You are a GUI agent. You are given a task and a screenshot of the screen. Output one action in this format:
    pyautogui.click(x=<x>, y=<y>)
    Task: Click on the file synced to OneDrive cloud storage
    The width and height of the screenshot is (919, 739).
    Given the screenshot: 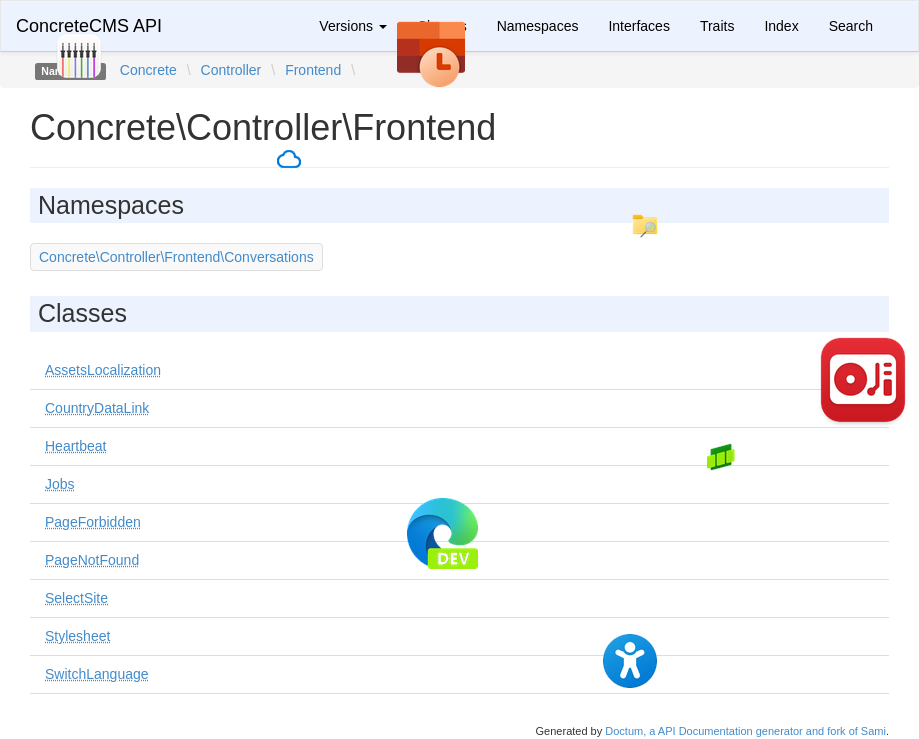 What is the action you would take?
    pyautogui.click(x=289, y=160)
    